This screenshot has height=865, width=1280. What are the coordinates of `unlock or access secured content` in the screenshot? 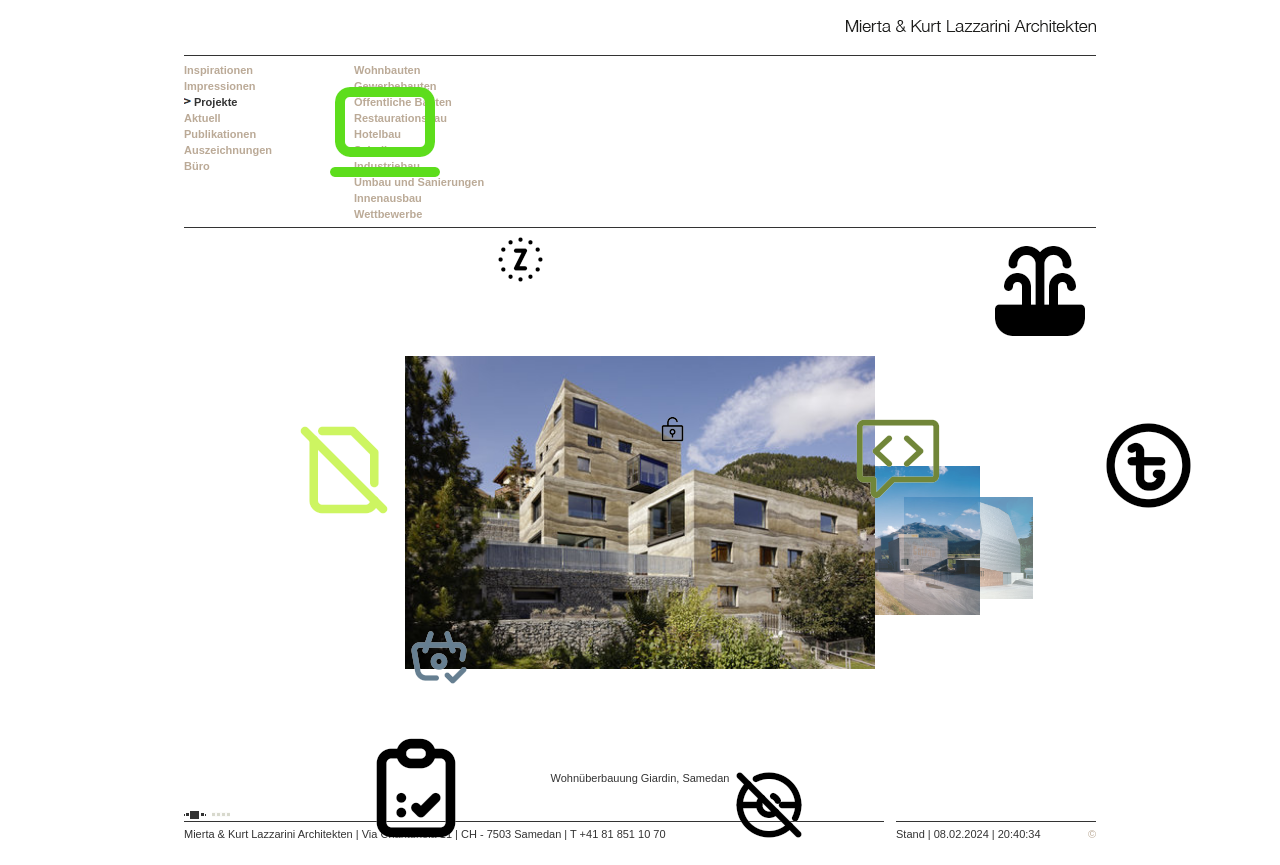 It's located at (672, 430).